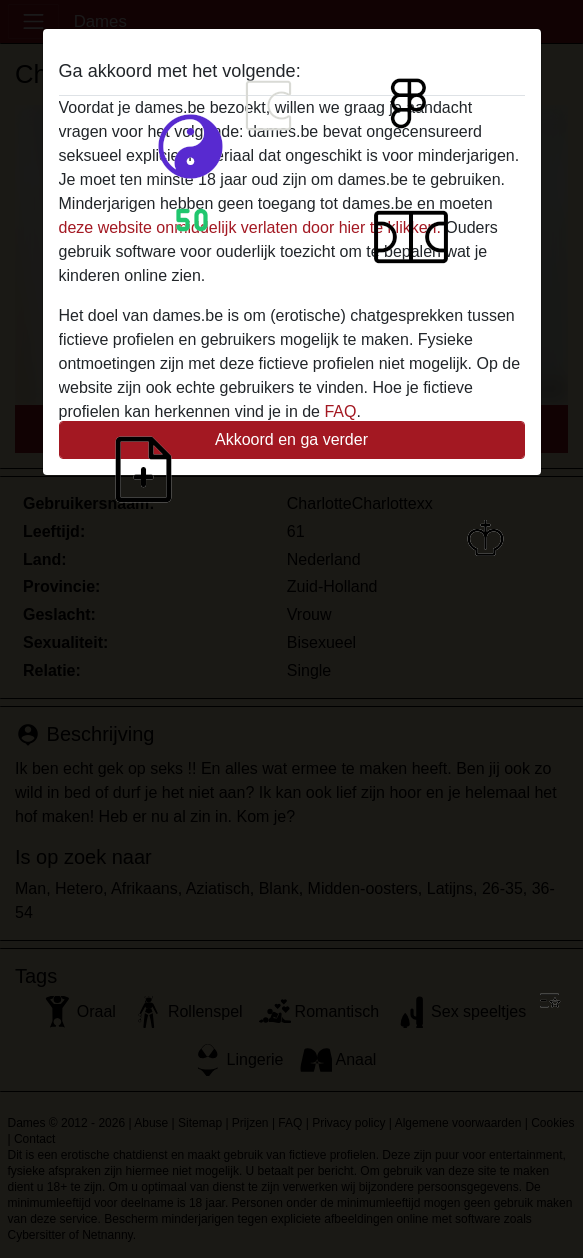 This screenshot has width=583, height=1258. Describe the element at coordinates (411, 237) in the screenshot. I see `view basketball court availability` at that location.